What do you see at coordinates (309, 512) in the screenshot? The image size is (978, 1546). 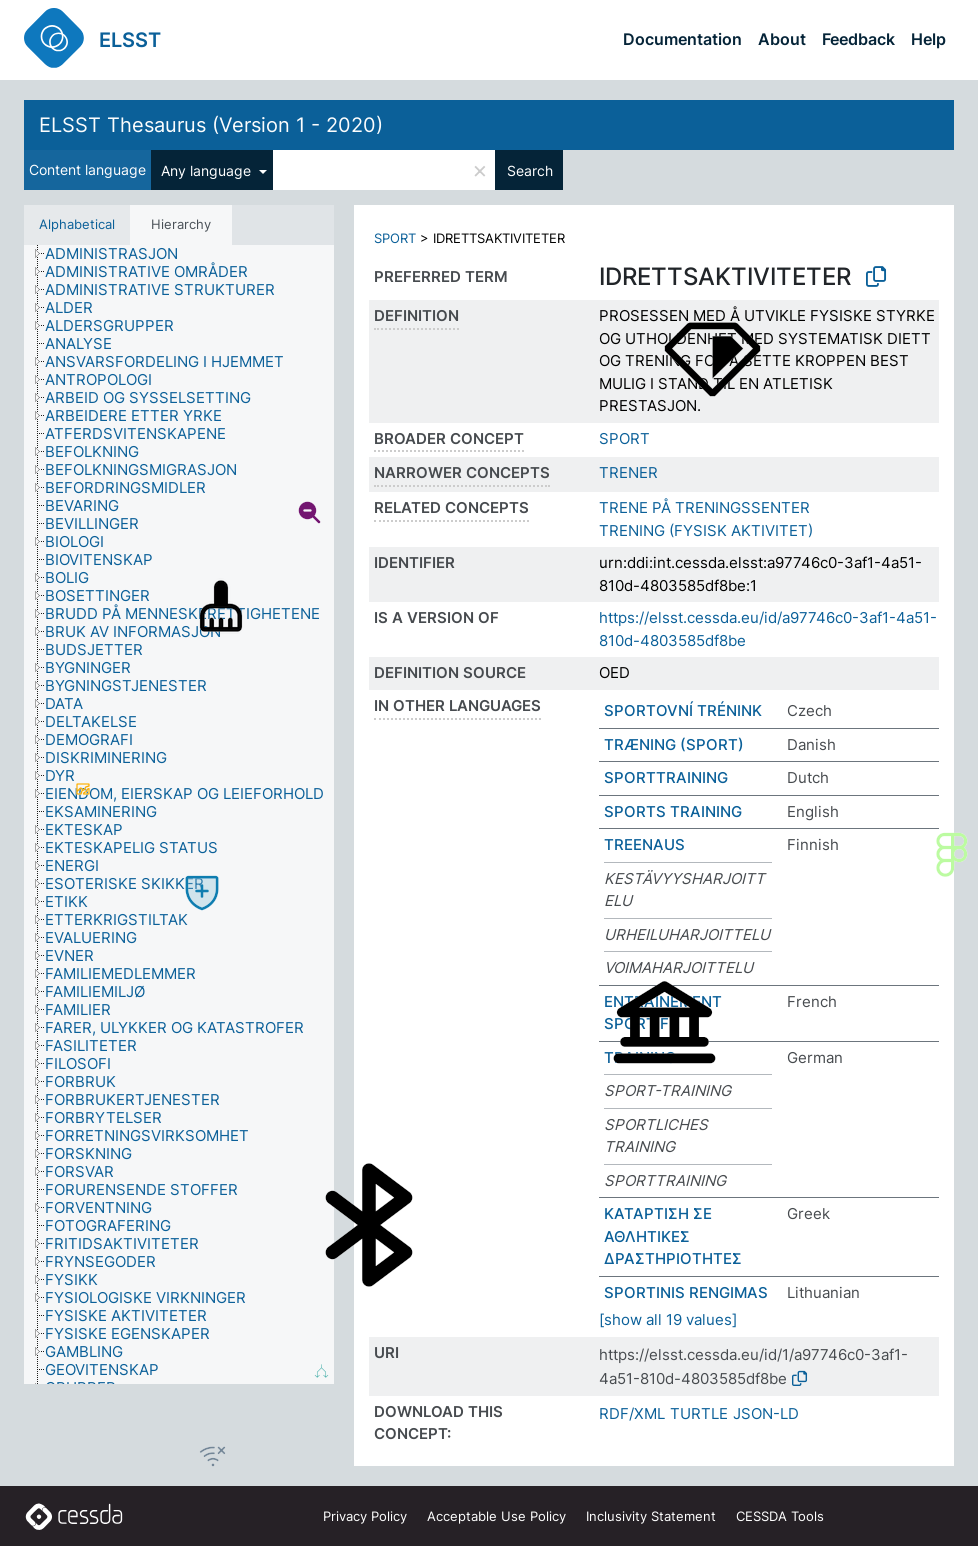 I see `zoom out` at bounding box center [309, 512].